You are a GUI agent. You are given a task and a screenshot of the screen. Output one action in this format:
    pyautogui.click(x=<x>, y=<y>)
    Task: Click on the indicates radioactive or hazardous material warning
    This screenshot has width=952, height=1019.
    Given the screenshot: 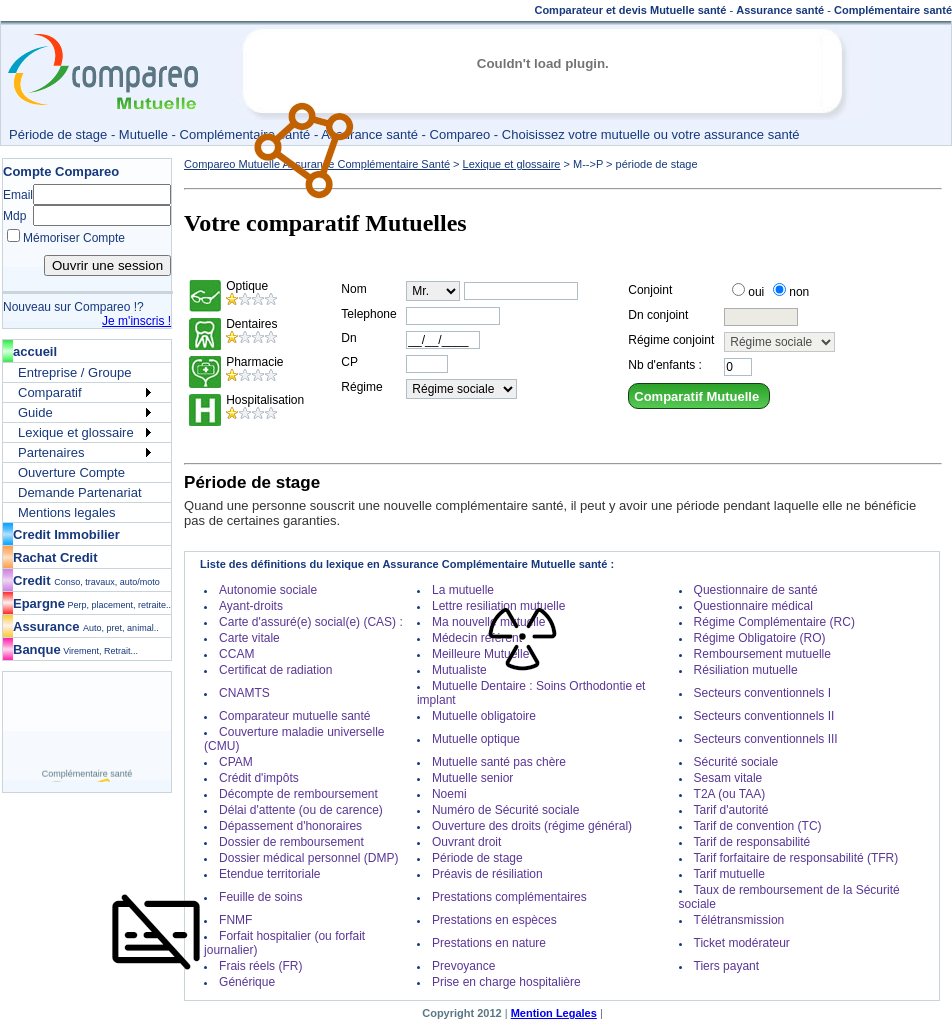 What is the action you would take?
    pyautogui.click(x=522, y=636)
    